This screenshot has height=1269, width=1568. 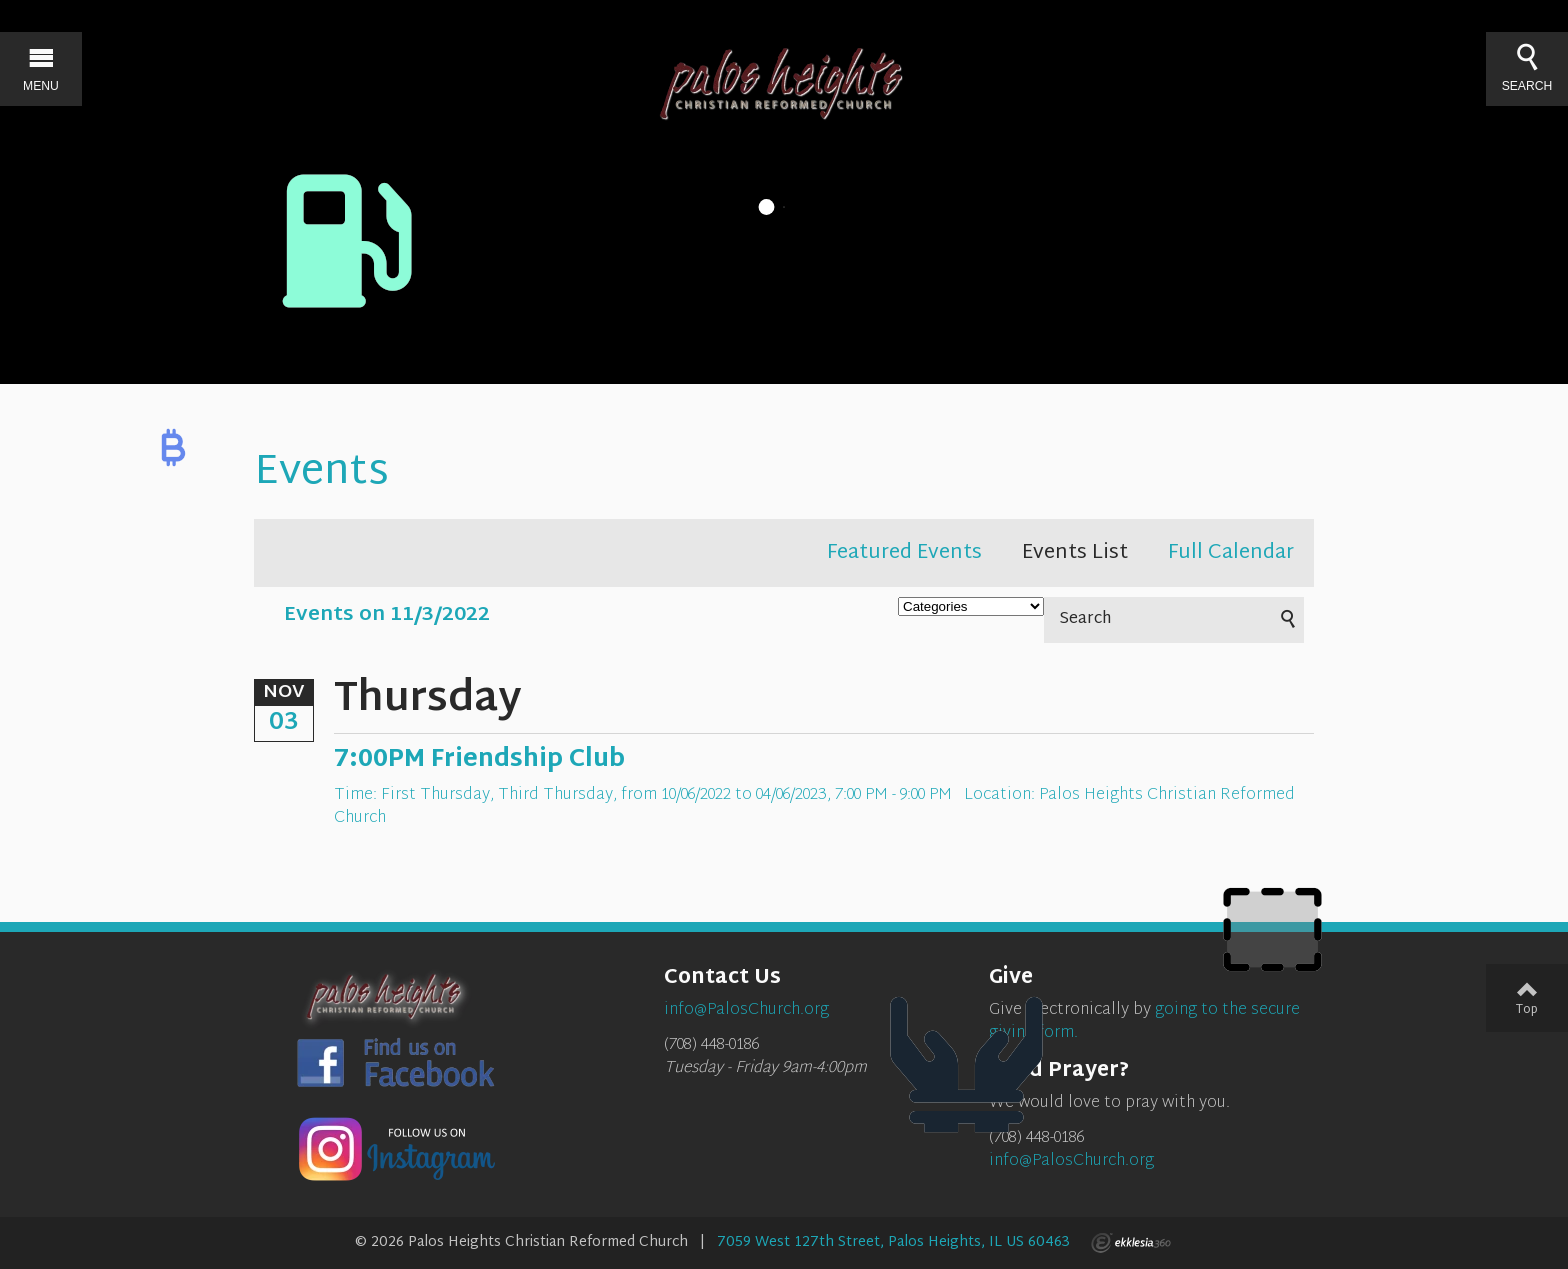 I want to click on view bitcoin balance or wallet, so click(x=173, y=447).